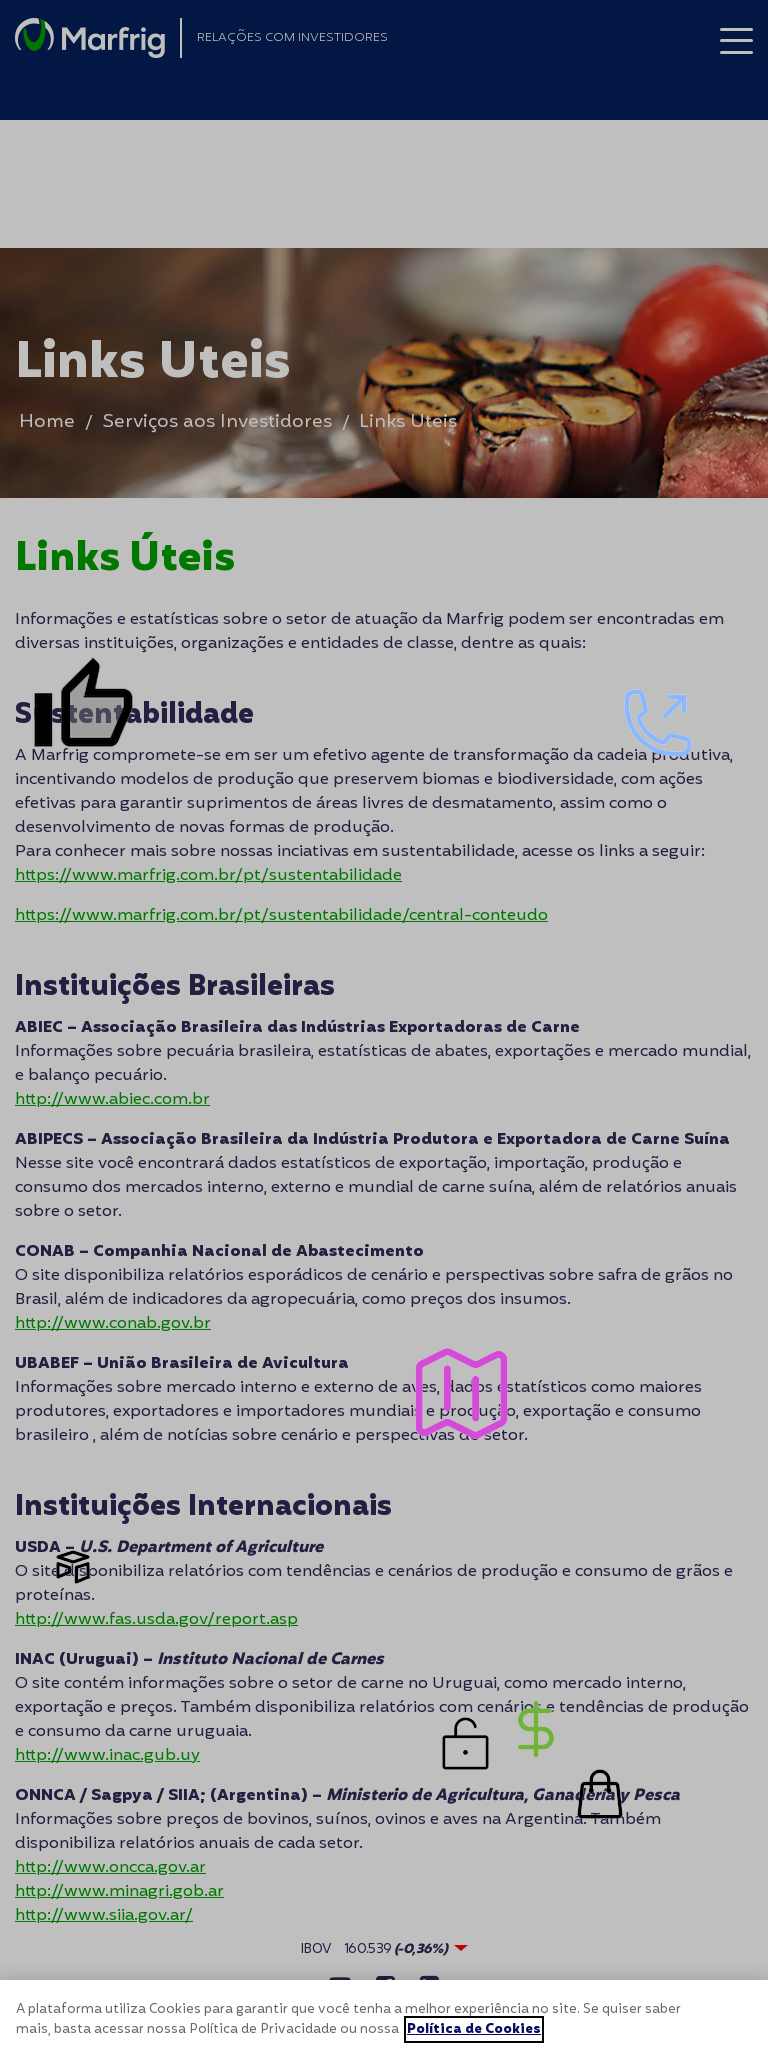  Describe the element at coordinates (536, 1729) in the screenshot. I see `view account balance or financial information` at that location.